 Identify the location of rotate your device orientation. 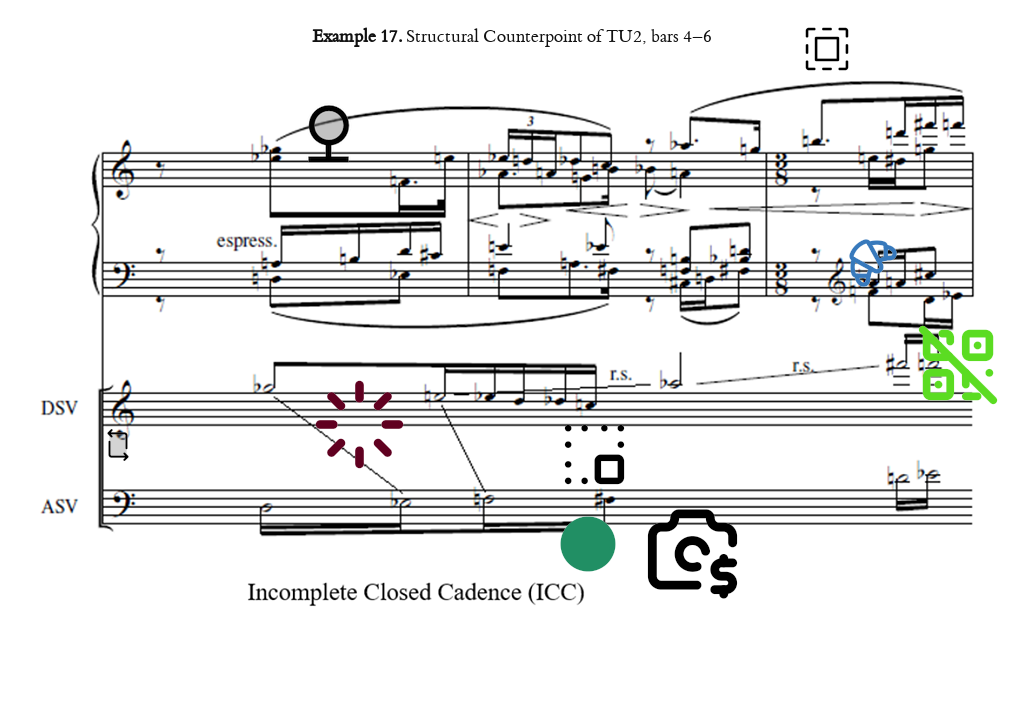
(118, 445).